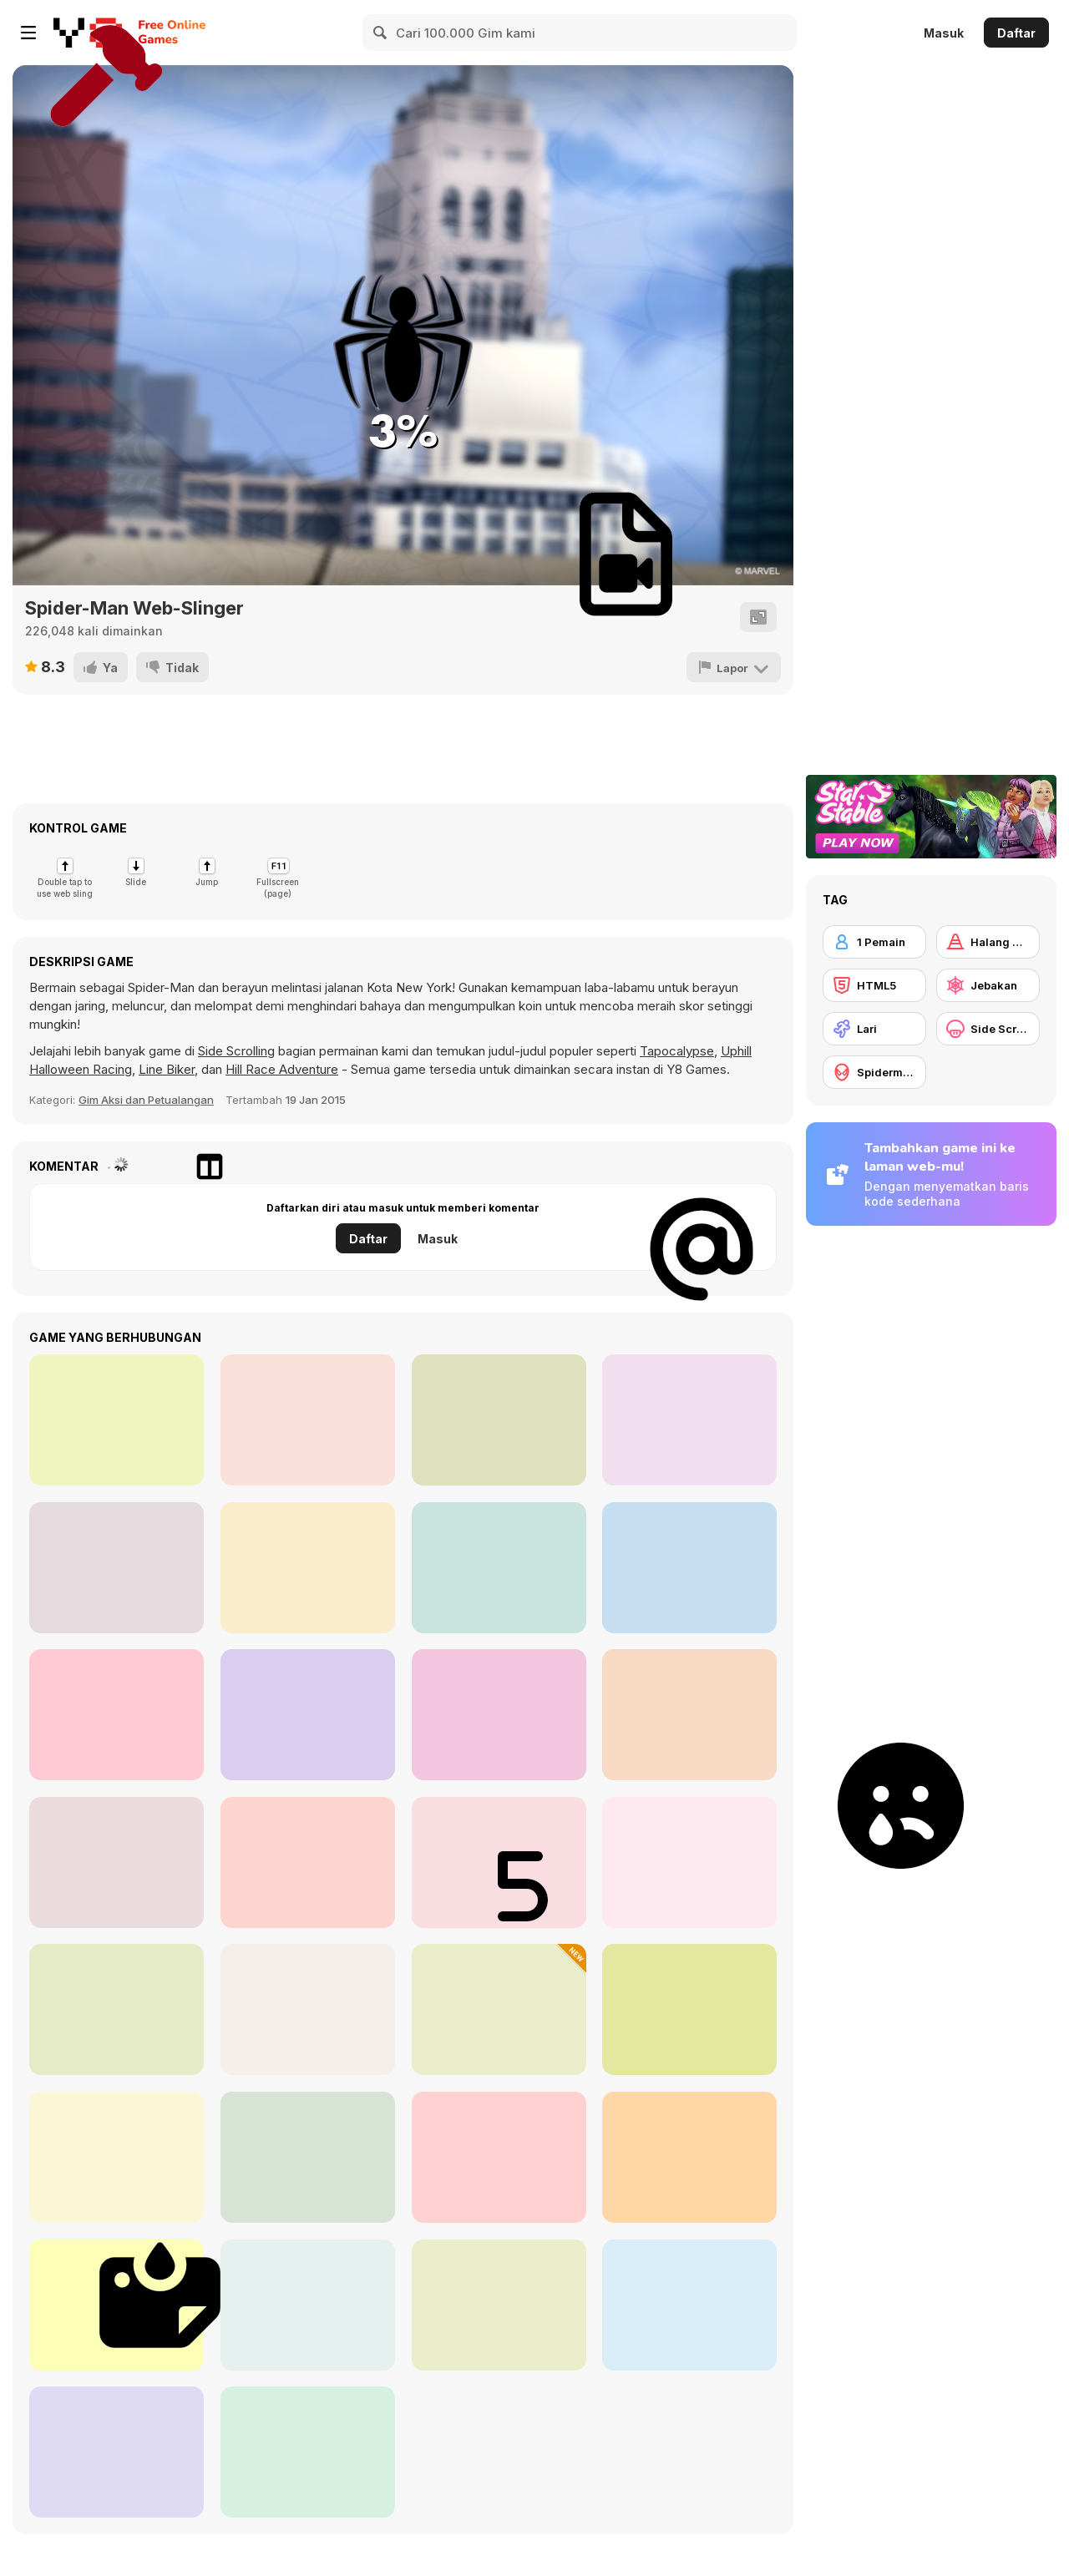 This screenshot has height=2576, width=1069. What do you see at coordinates (626, 554) in the screenshot?
I see `view video file` at bounding box center [626, 554].